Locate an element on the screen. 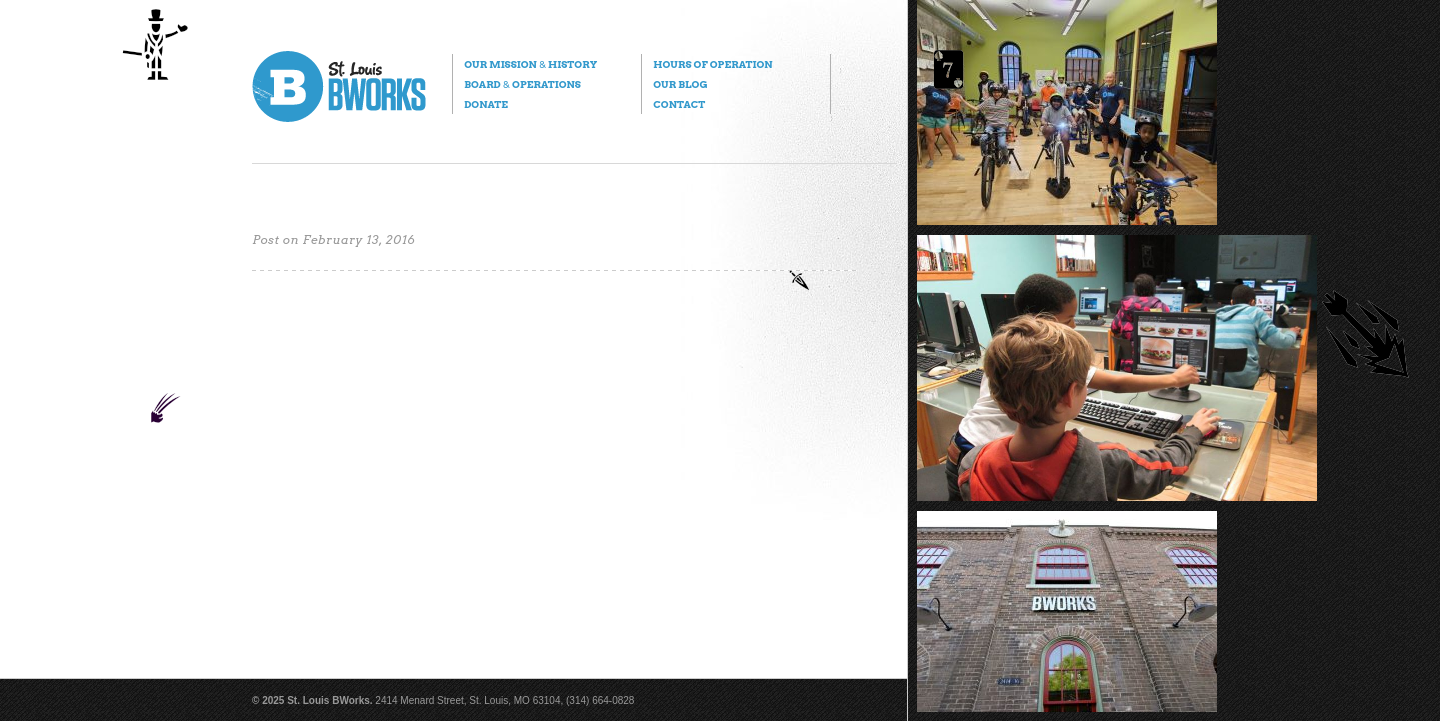  equip a dagger or short blade weapon is located at coordinates (799, 280).